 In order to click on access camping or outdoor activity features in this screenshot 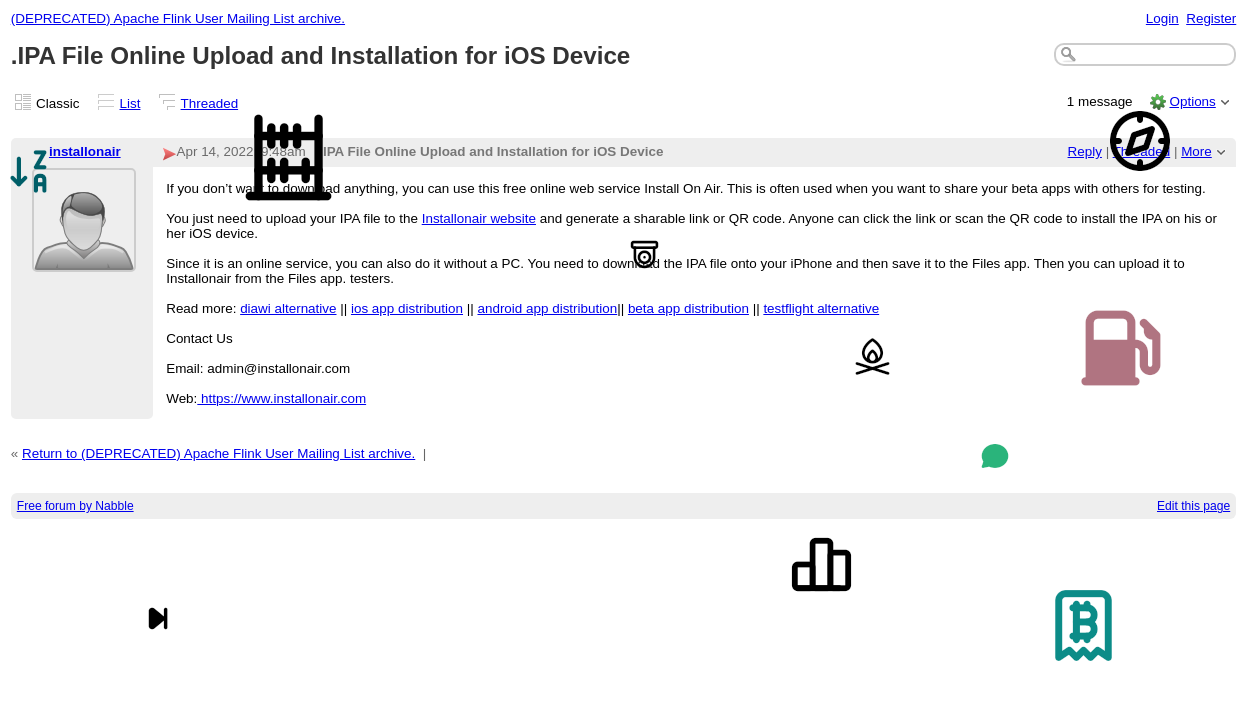, I will do `click(872, 356)`.